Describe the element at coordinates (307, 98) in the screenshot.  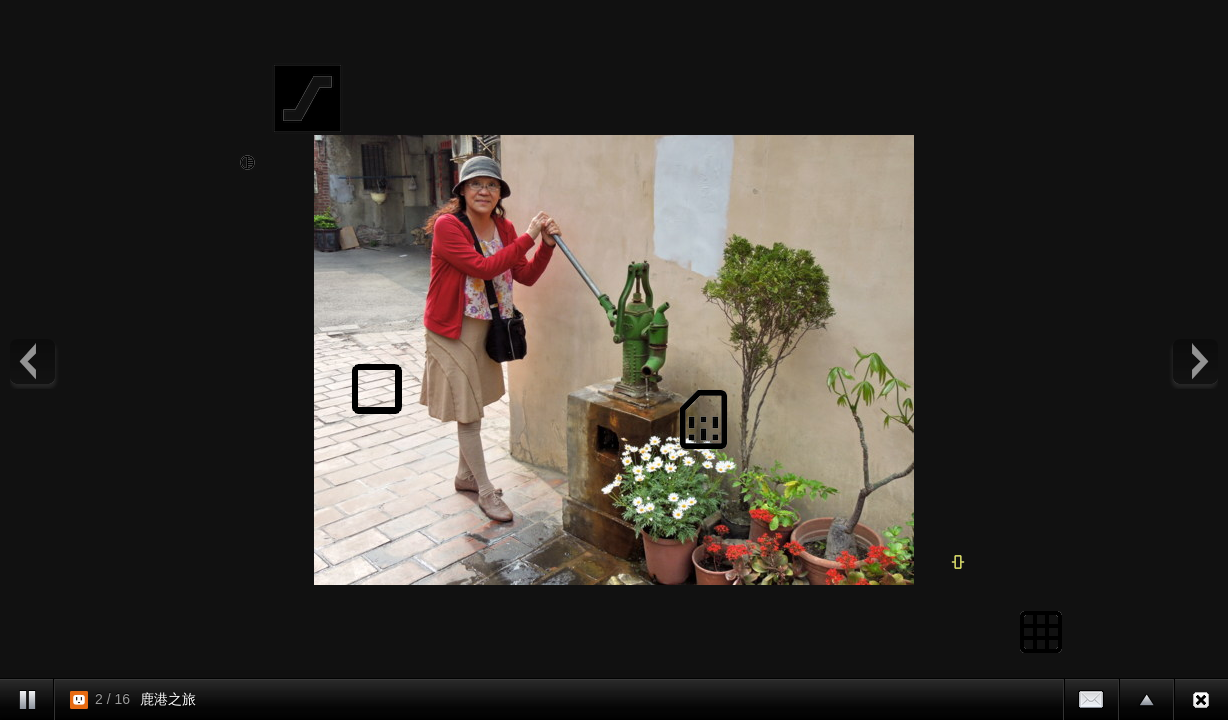
I see `find nearby escalators` at that location.